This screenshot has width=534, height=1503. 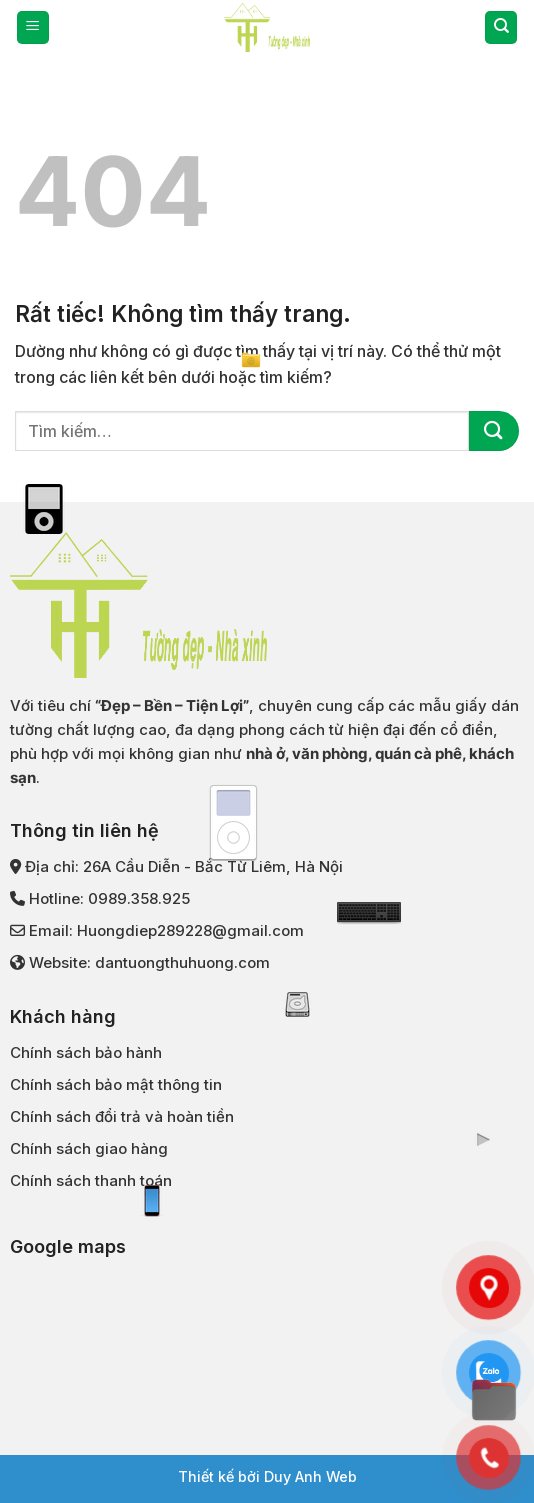 I want to click on iPod Nano device in sidebar, so click(x=44, y=509).